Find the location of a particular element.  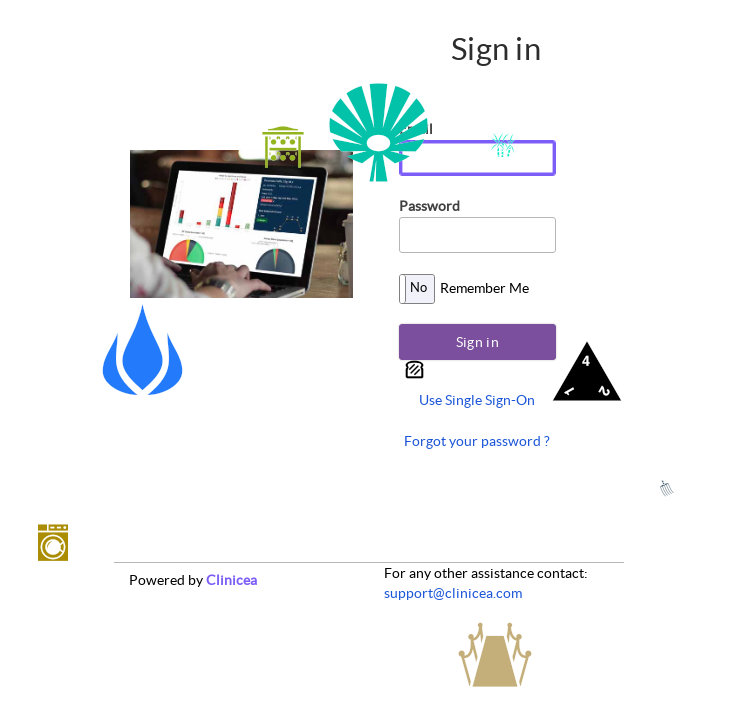

indicates trending or hot content is located at coordinates (142, 349).